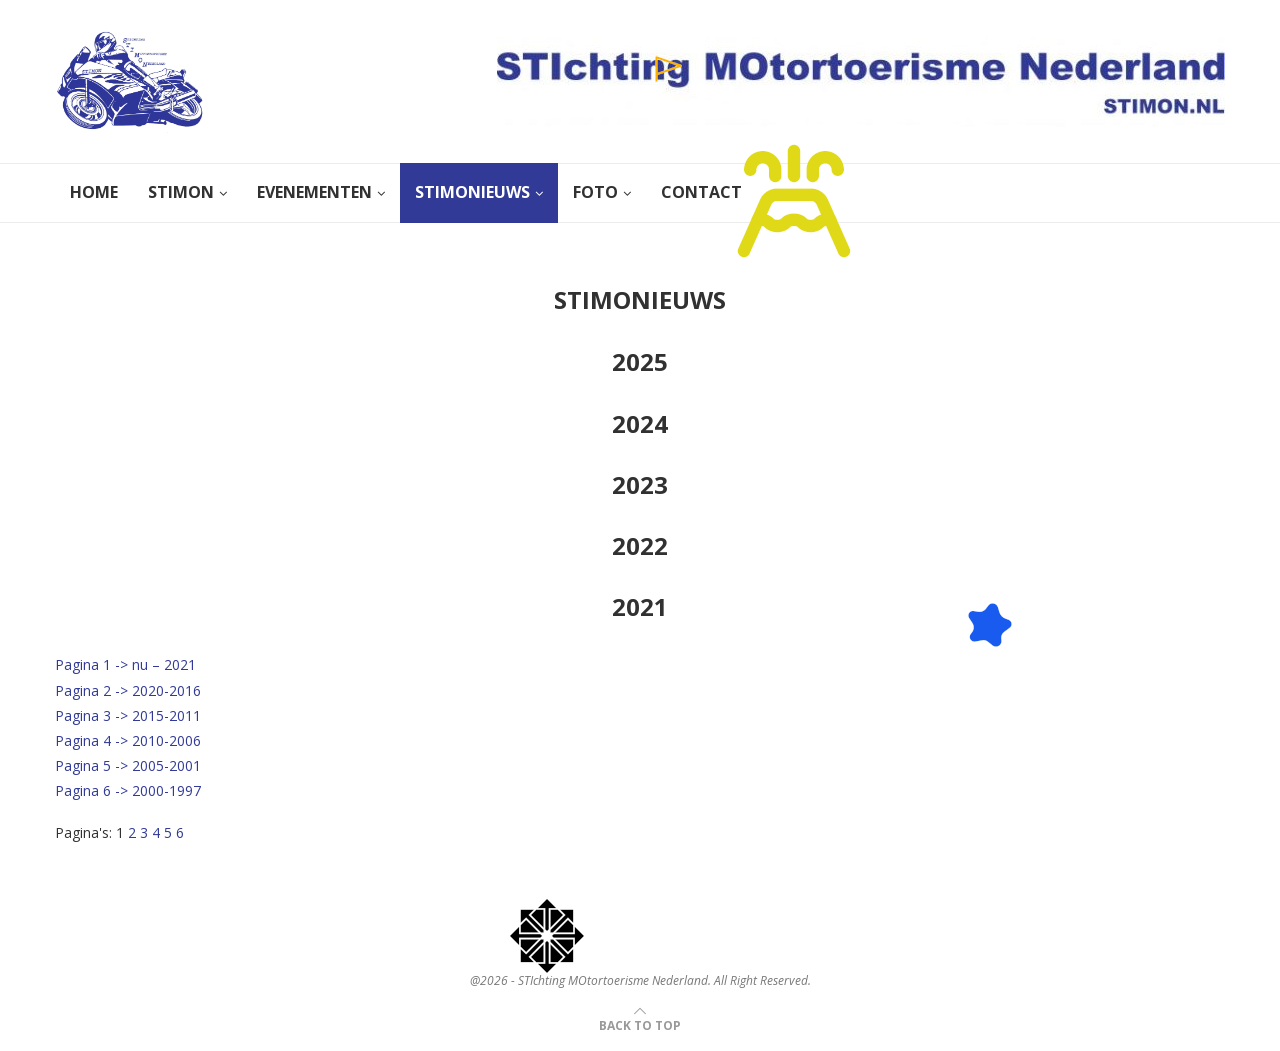 The height and width of the screenshot is (1051, 1280). What do you see at coordinates (547, 936) in the screenshot?
I see `centos linux distribution logo` at bounding box center [547, 936].